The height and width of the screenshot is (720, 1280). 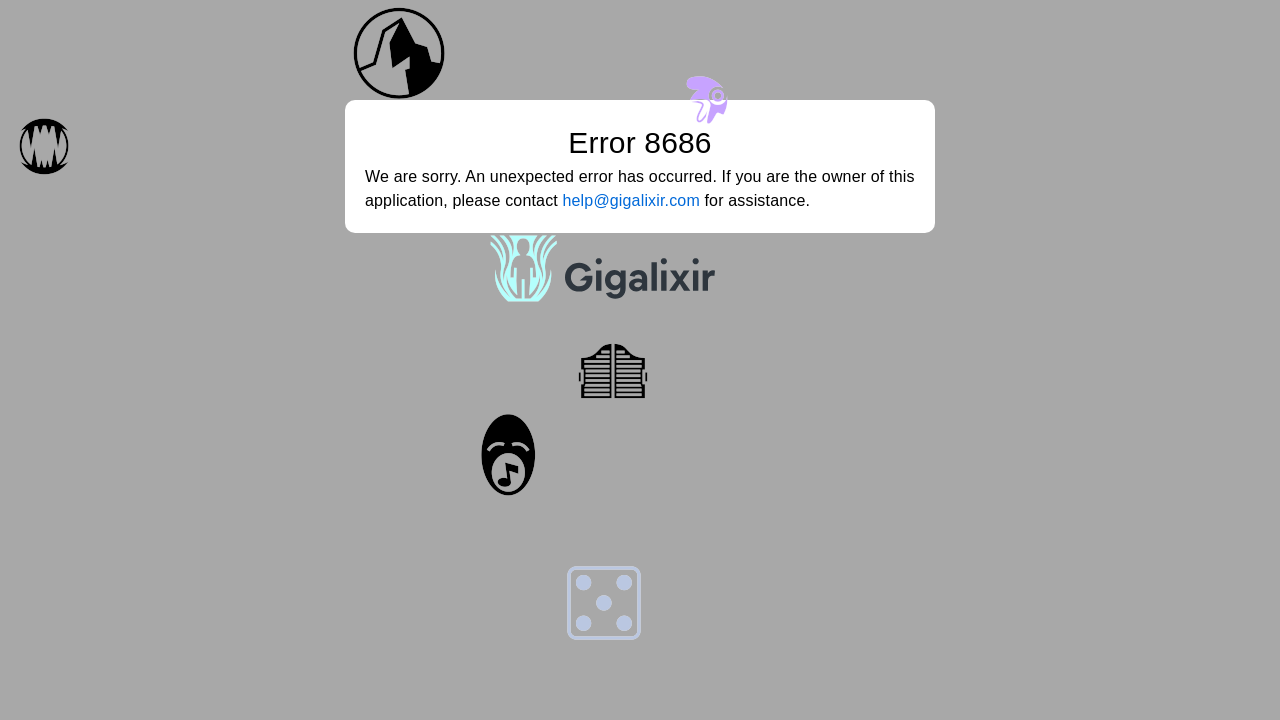 What do you see at coordinates (613, 371) in the screenshot?
I see `enter a western-themed game area or saloon` at bounding box center [613, 371].